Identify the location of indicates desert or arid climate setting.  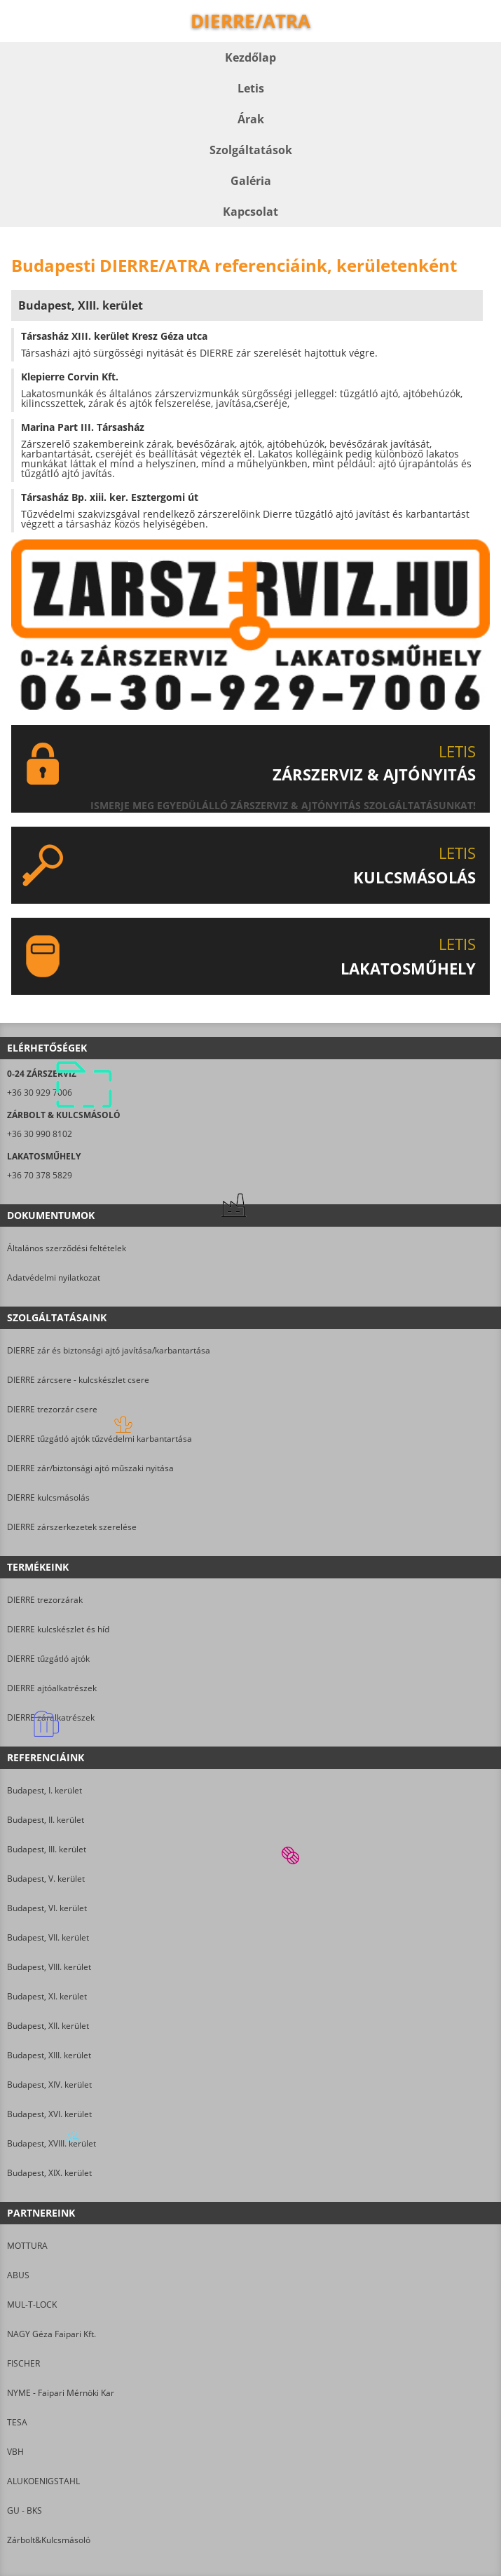
(123, 1425).